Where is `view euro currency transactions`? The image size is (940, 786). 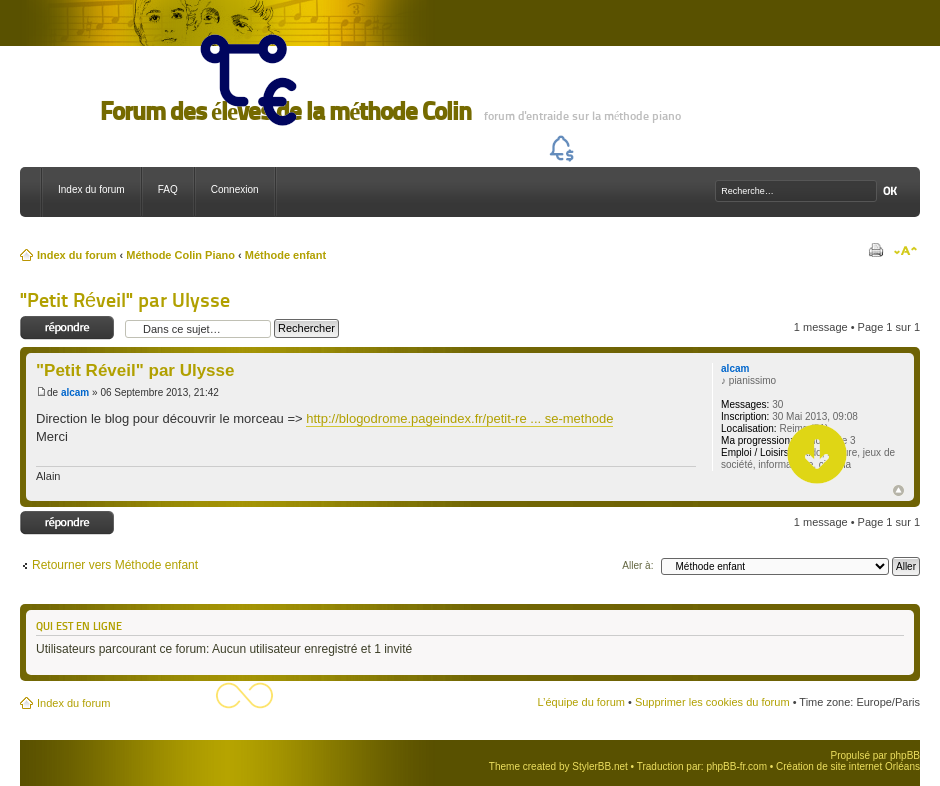 view euro currency transactions is located at coordinates (248, 82).